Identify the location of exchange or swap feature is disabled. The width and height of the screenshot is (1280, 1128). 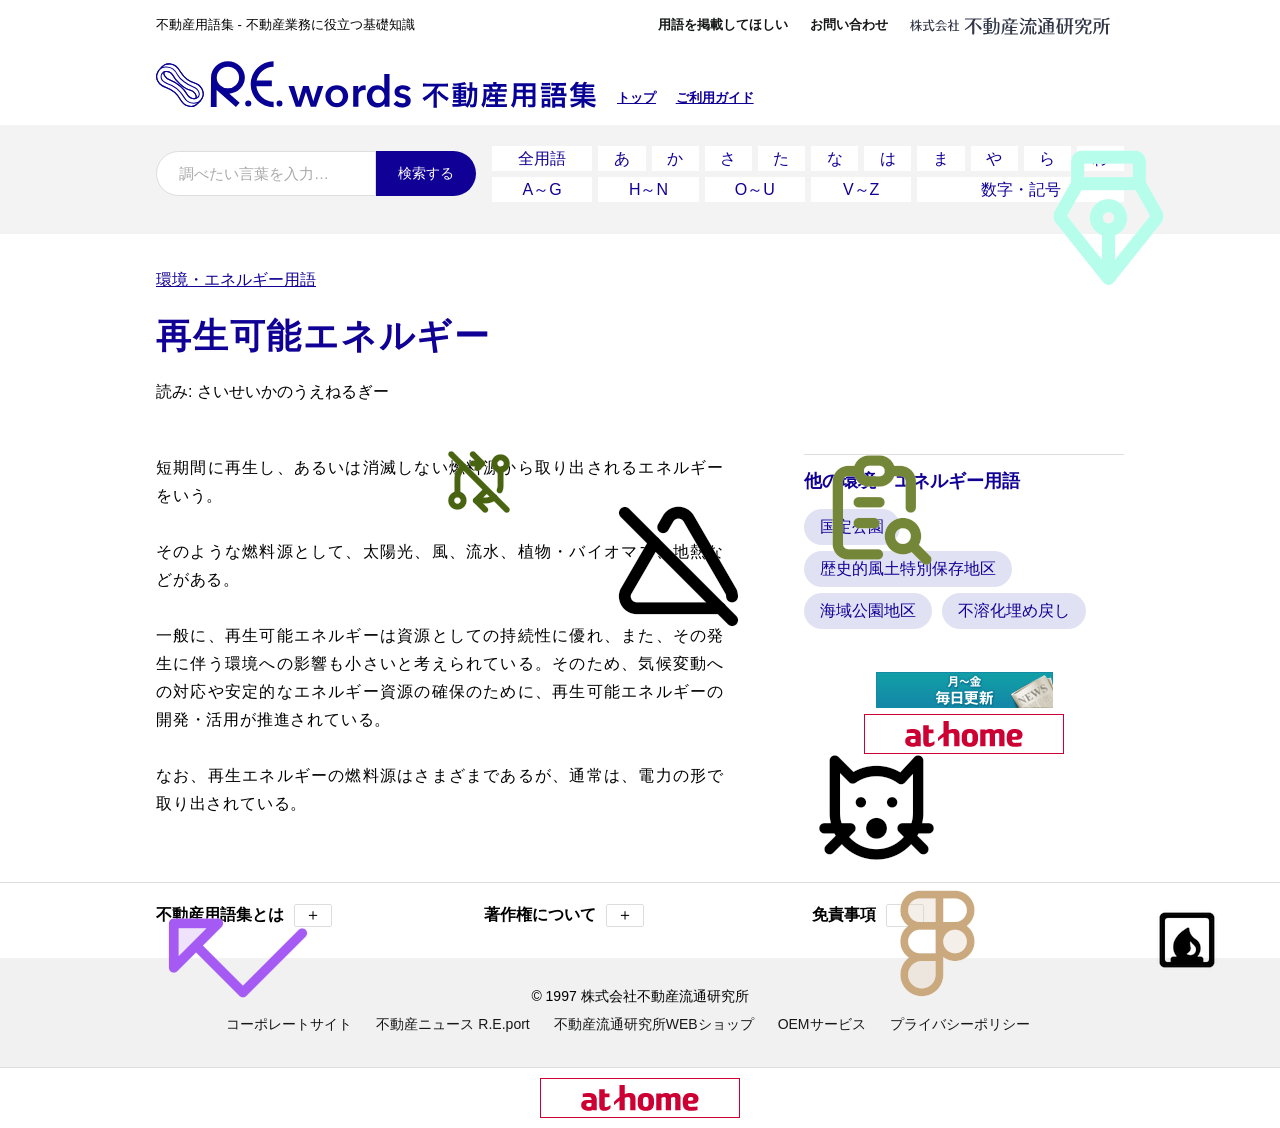
(479, 482).